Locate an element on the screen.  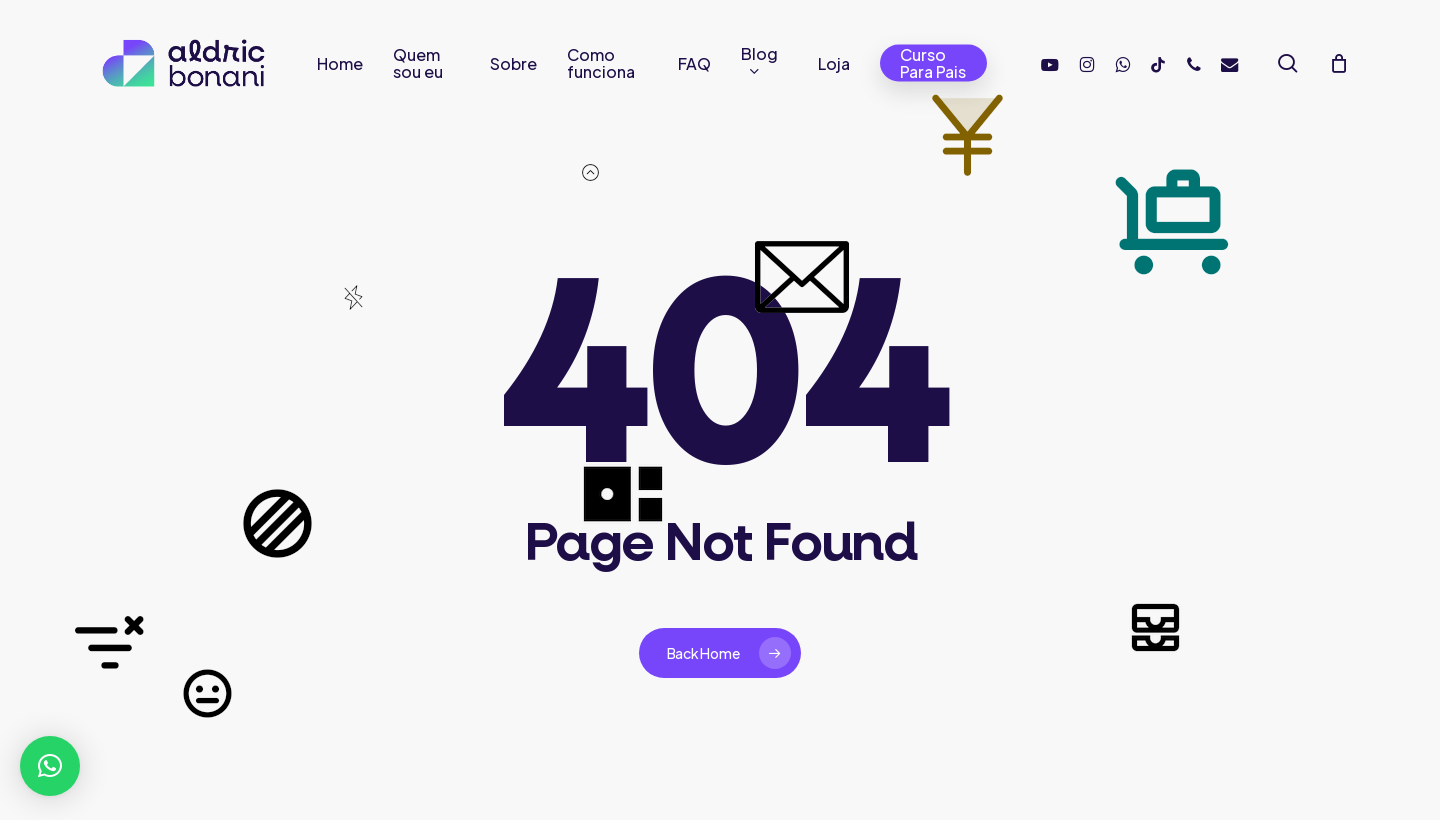
view all inboxes in one place is located at coordinates (1155, 627).